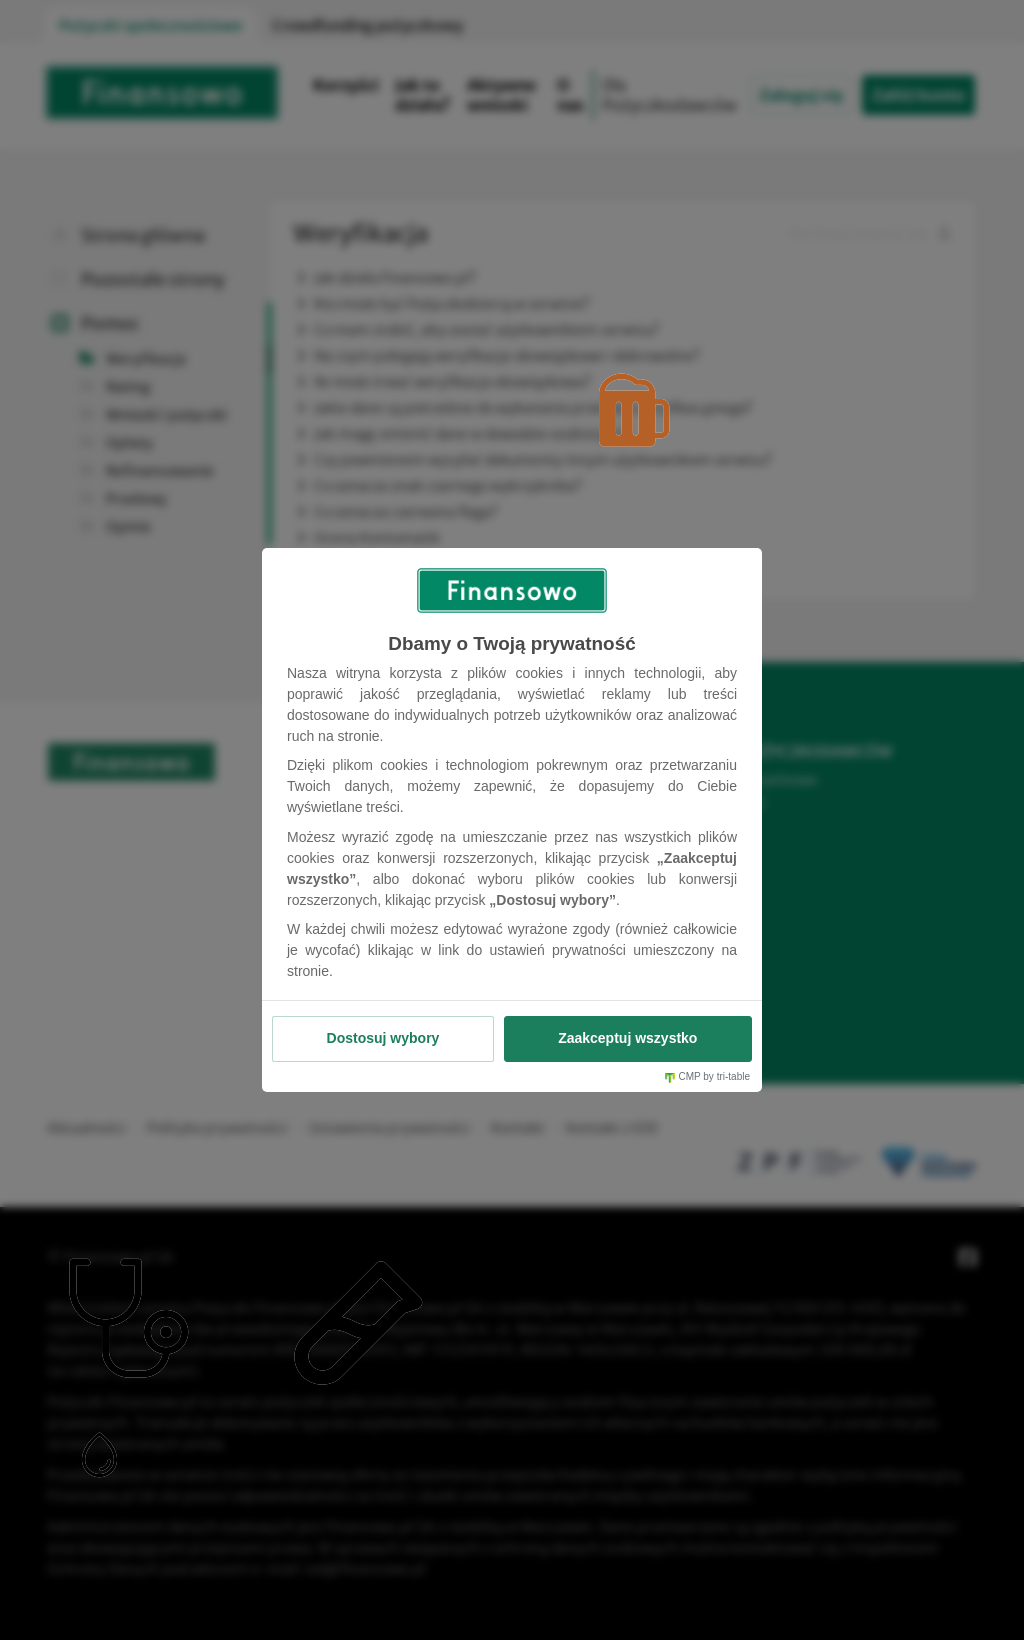 Image resolution: width=1024 pixels, height=1640 pixels. I want to click on access lab or test results, so click(356, 1323).